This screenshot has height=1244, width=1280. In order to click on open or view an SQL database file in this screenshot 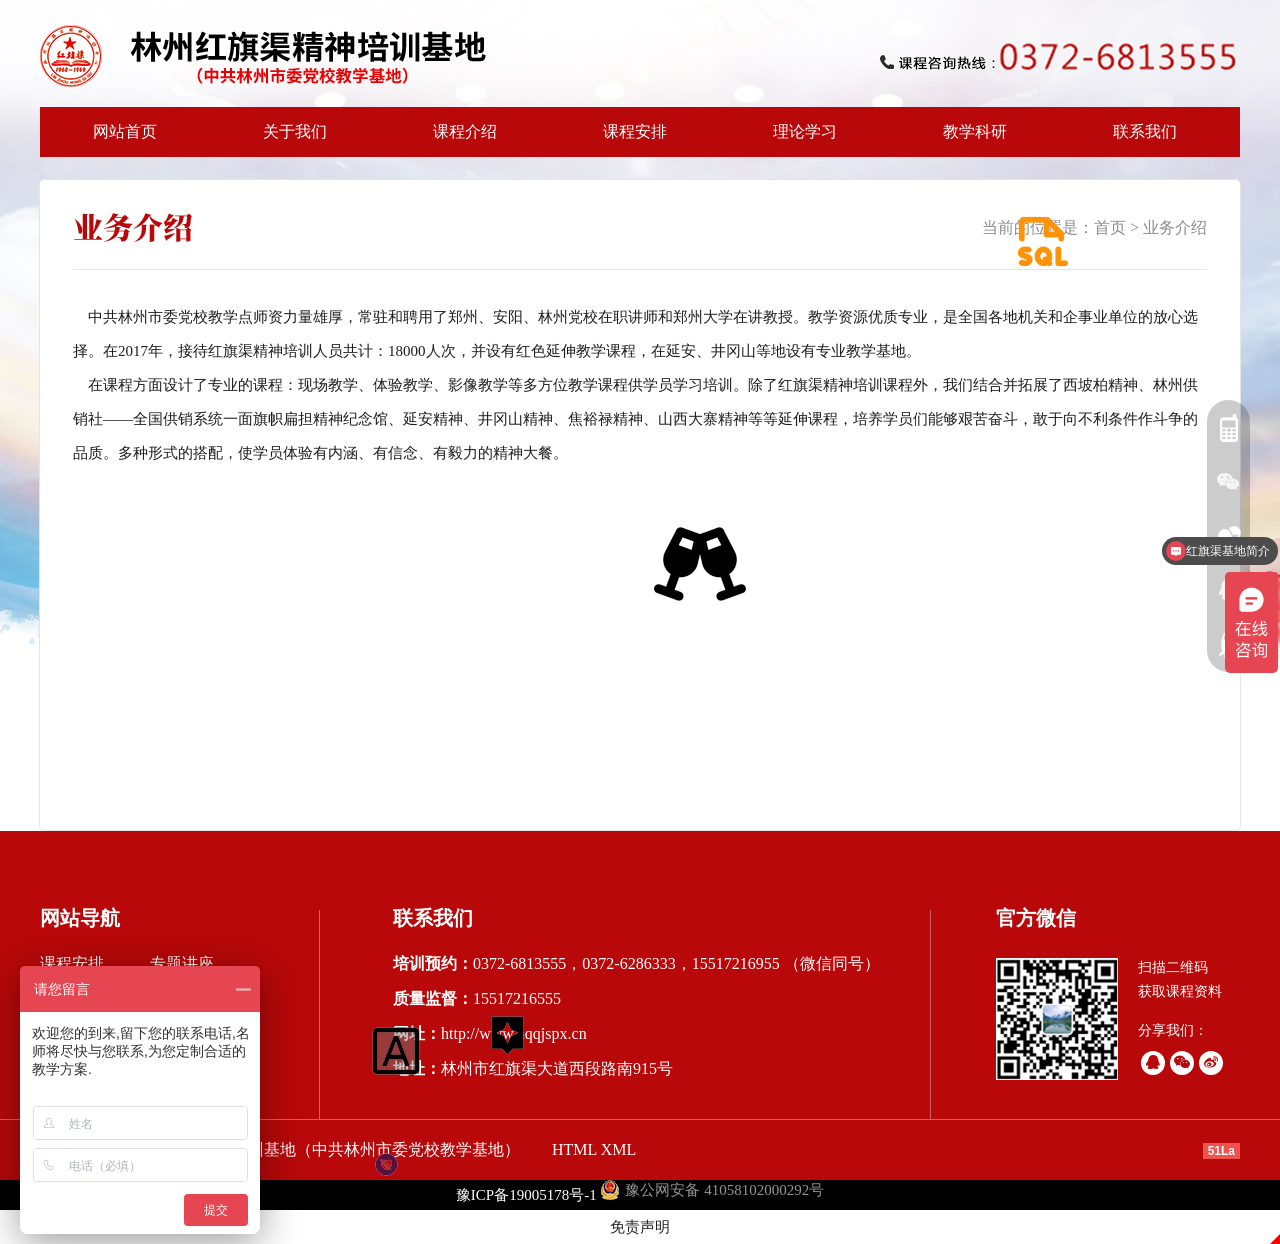, I will do `click(1041, 243)`.